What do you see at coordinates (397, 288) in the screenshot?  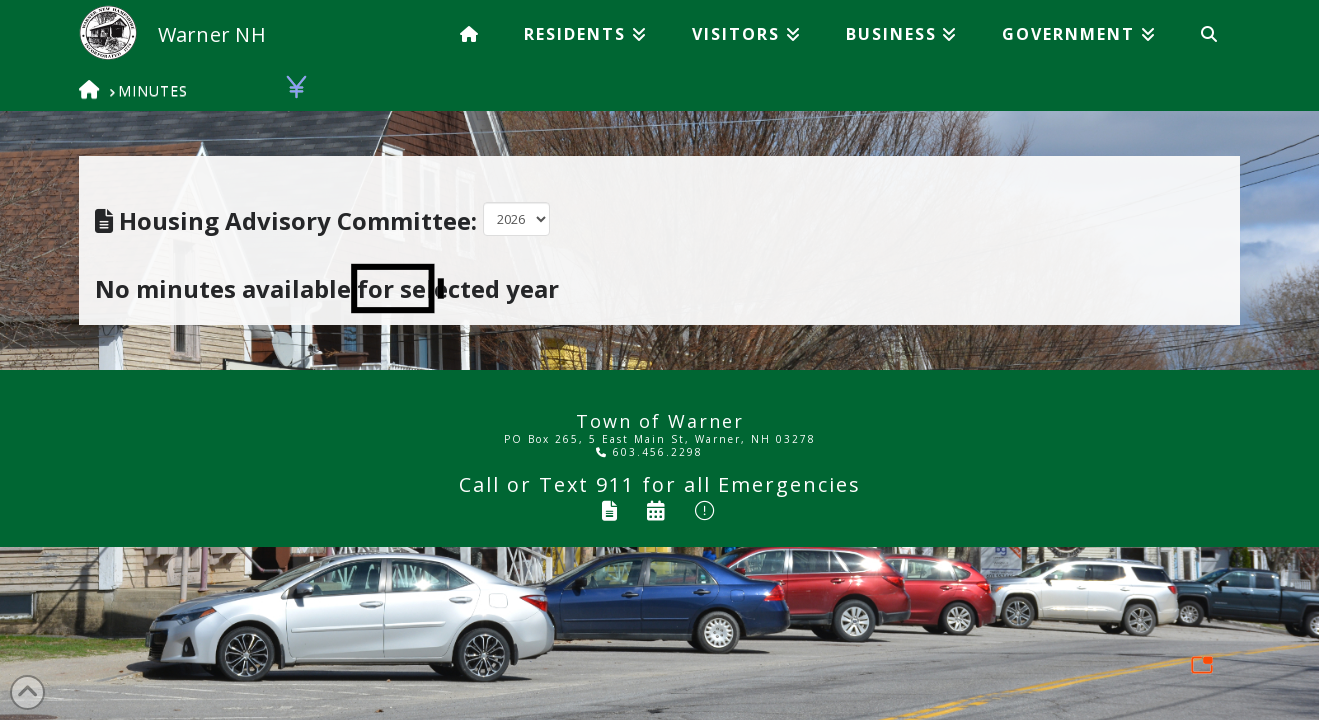 I see `indicates battery is completely drained` at bounding box center [397, 288].